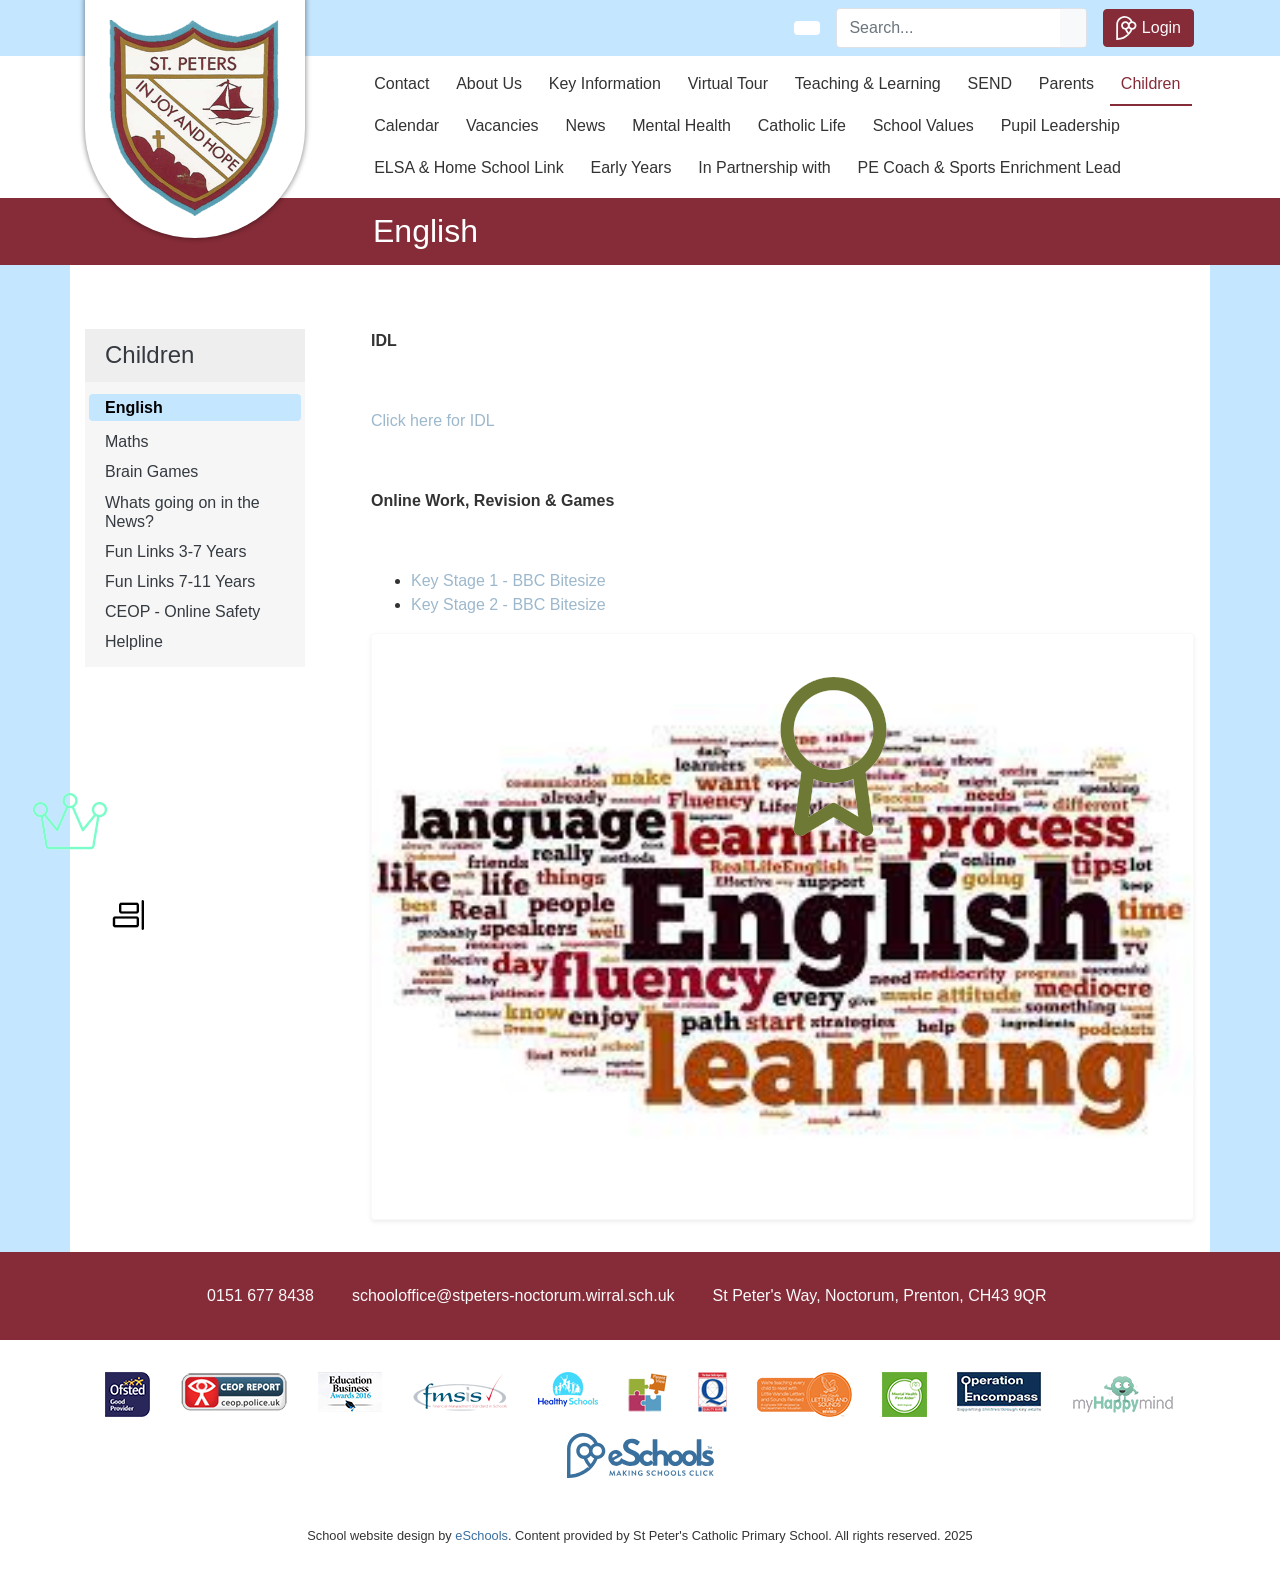 The width and height of the screenshot is (1280, 1577). What do you see at coordinates (129, 915) in the screenshot?
I see `align text or content to the right` at bounding box center [129, 915].